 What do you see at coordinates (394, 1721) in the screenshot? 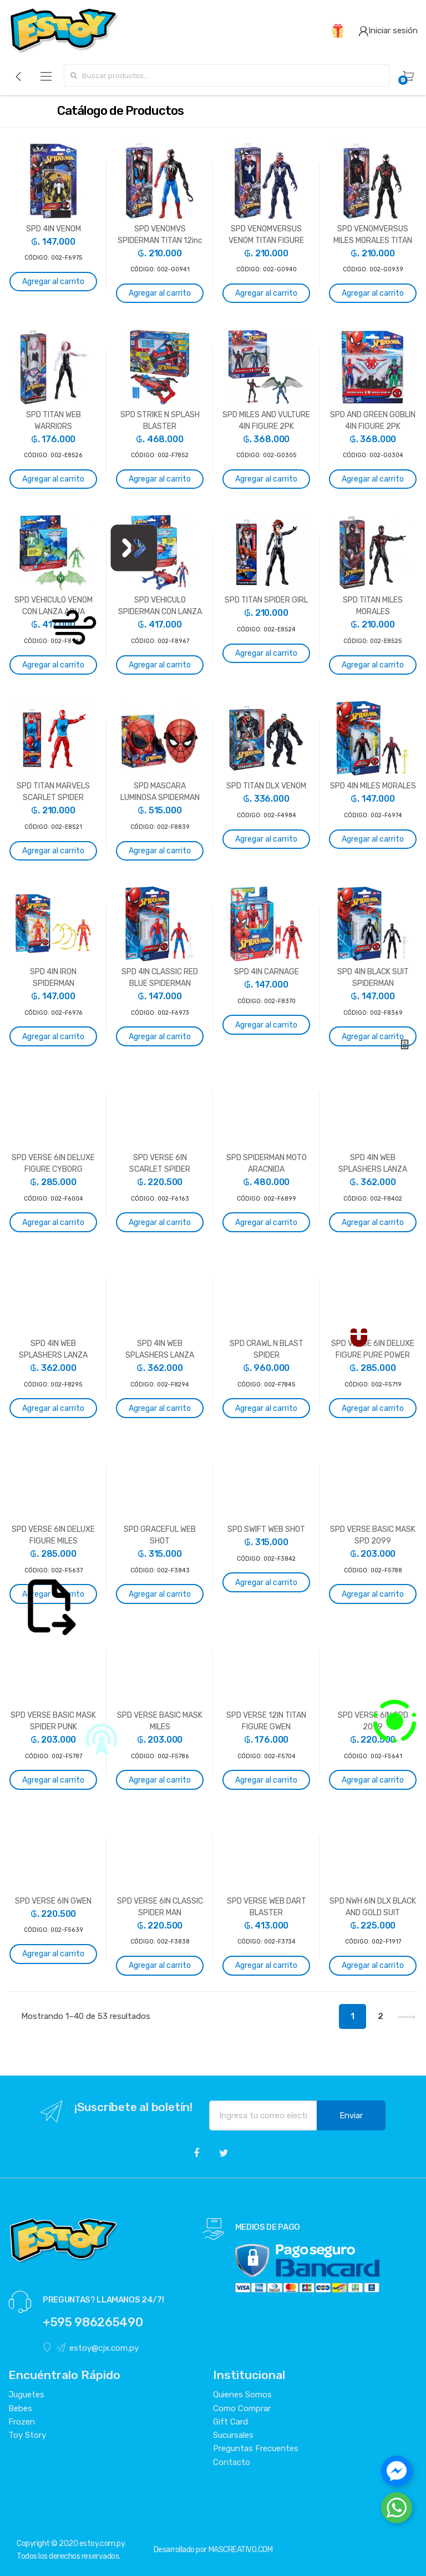
I see `access science or chemistry features` at bounding box center [394, 1721].